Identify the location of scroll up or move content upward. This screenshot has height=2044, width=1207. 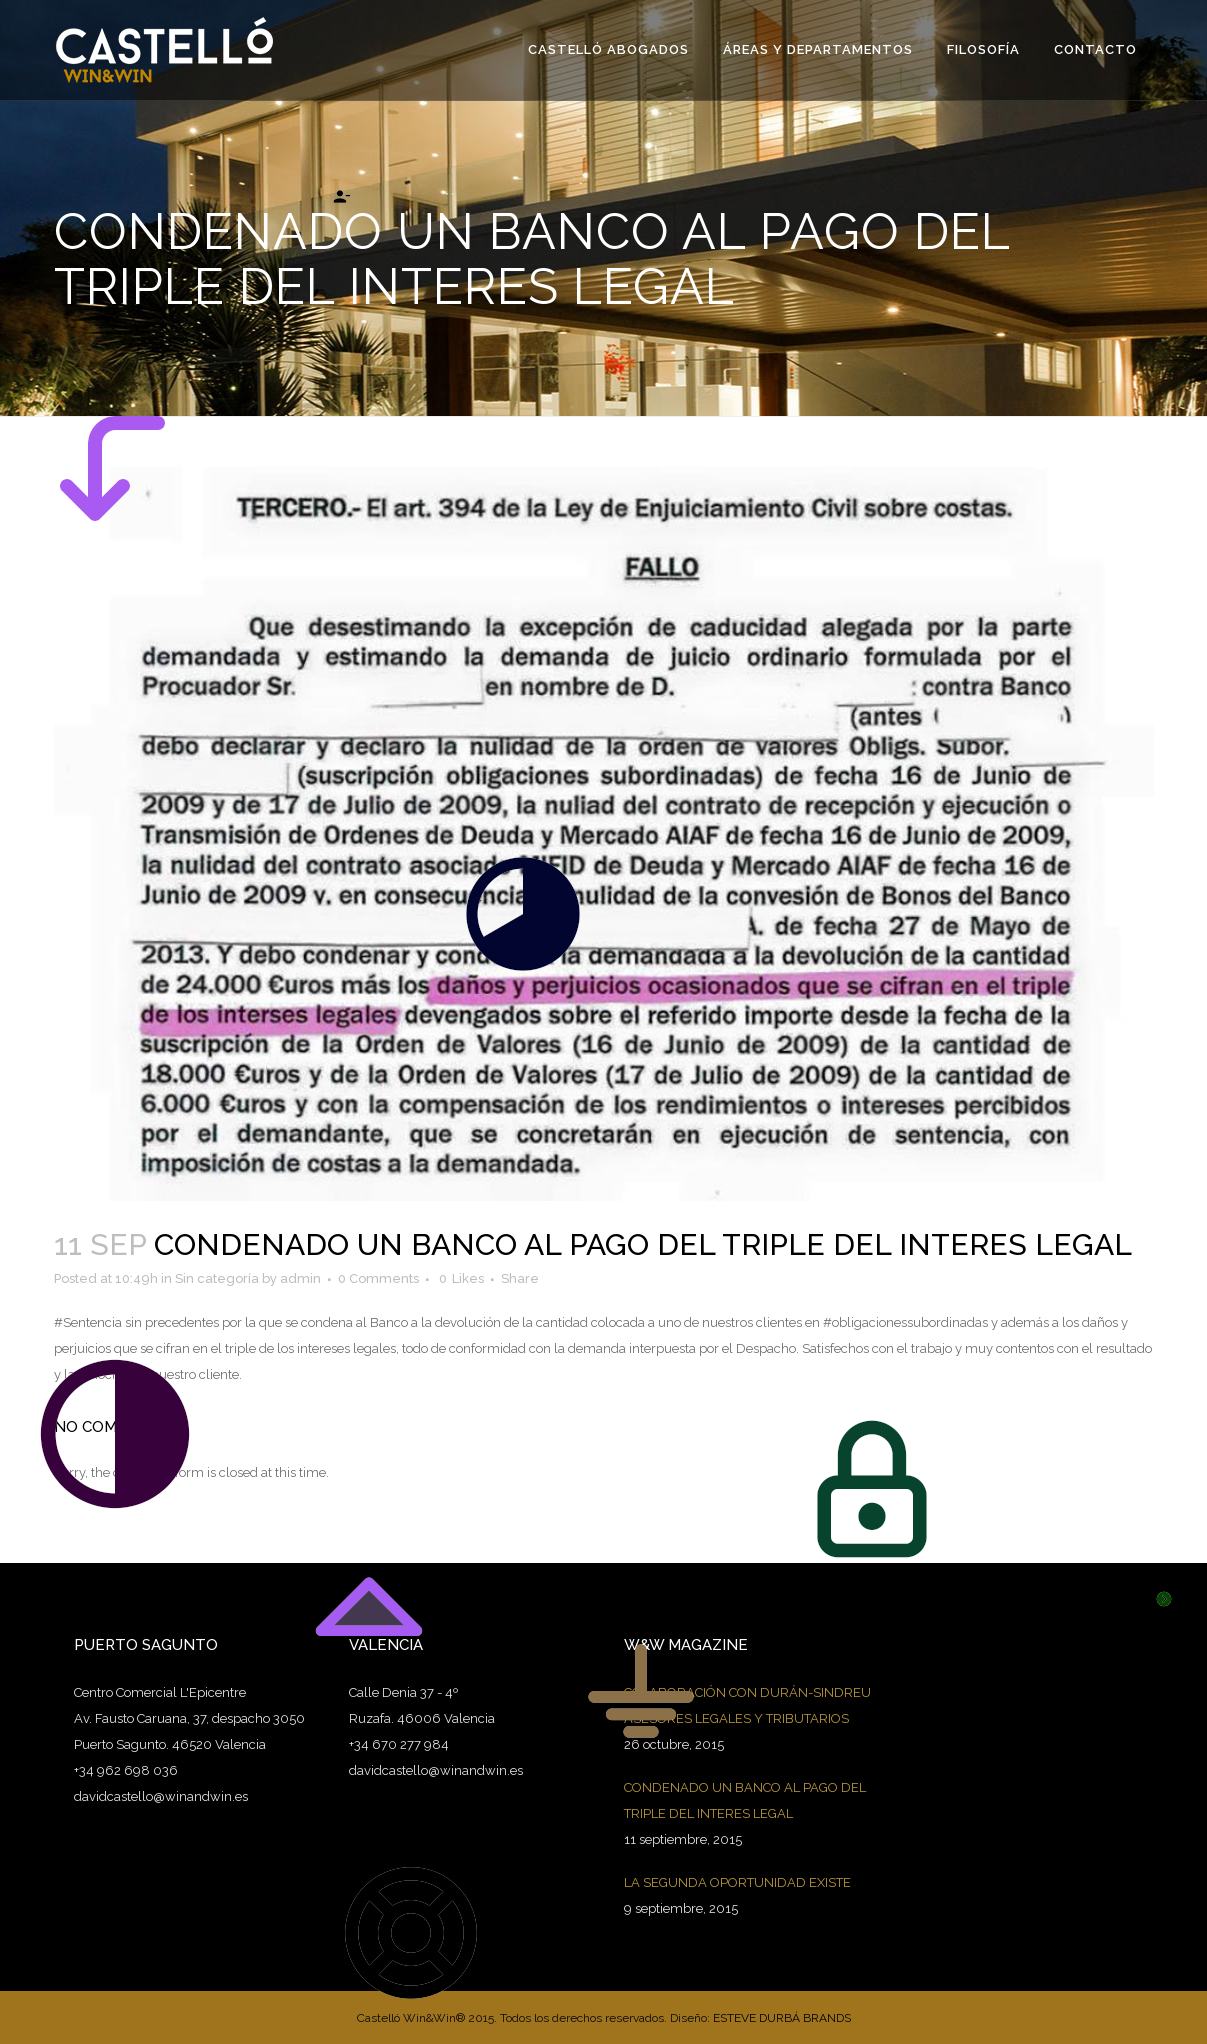
(369, 1636).